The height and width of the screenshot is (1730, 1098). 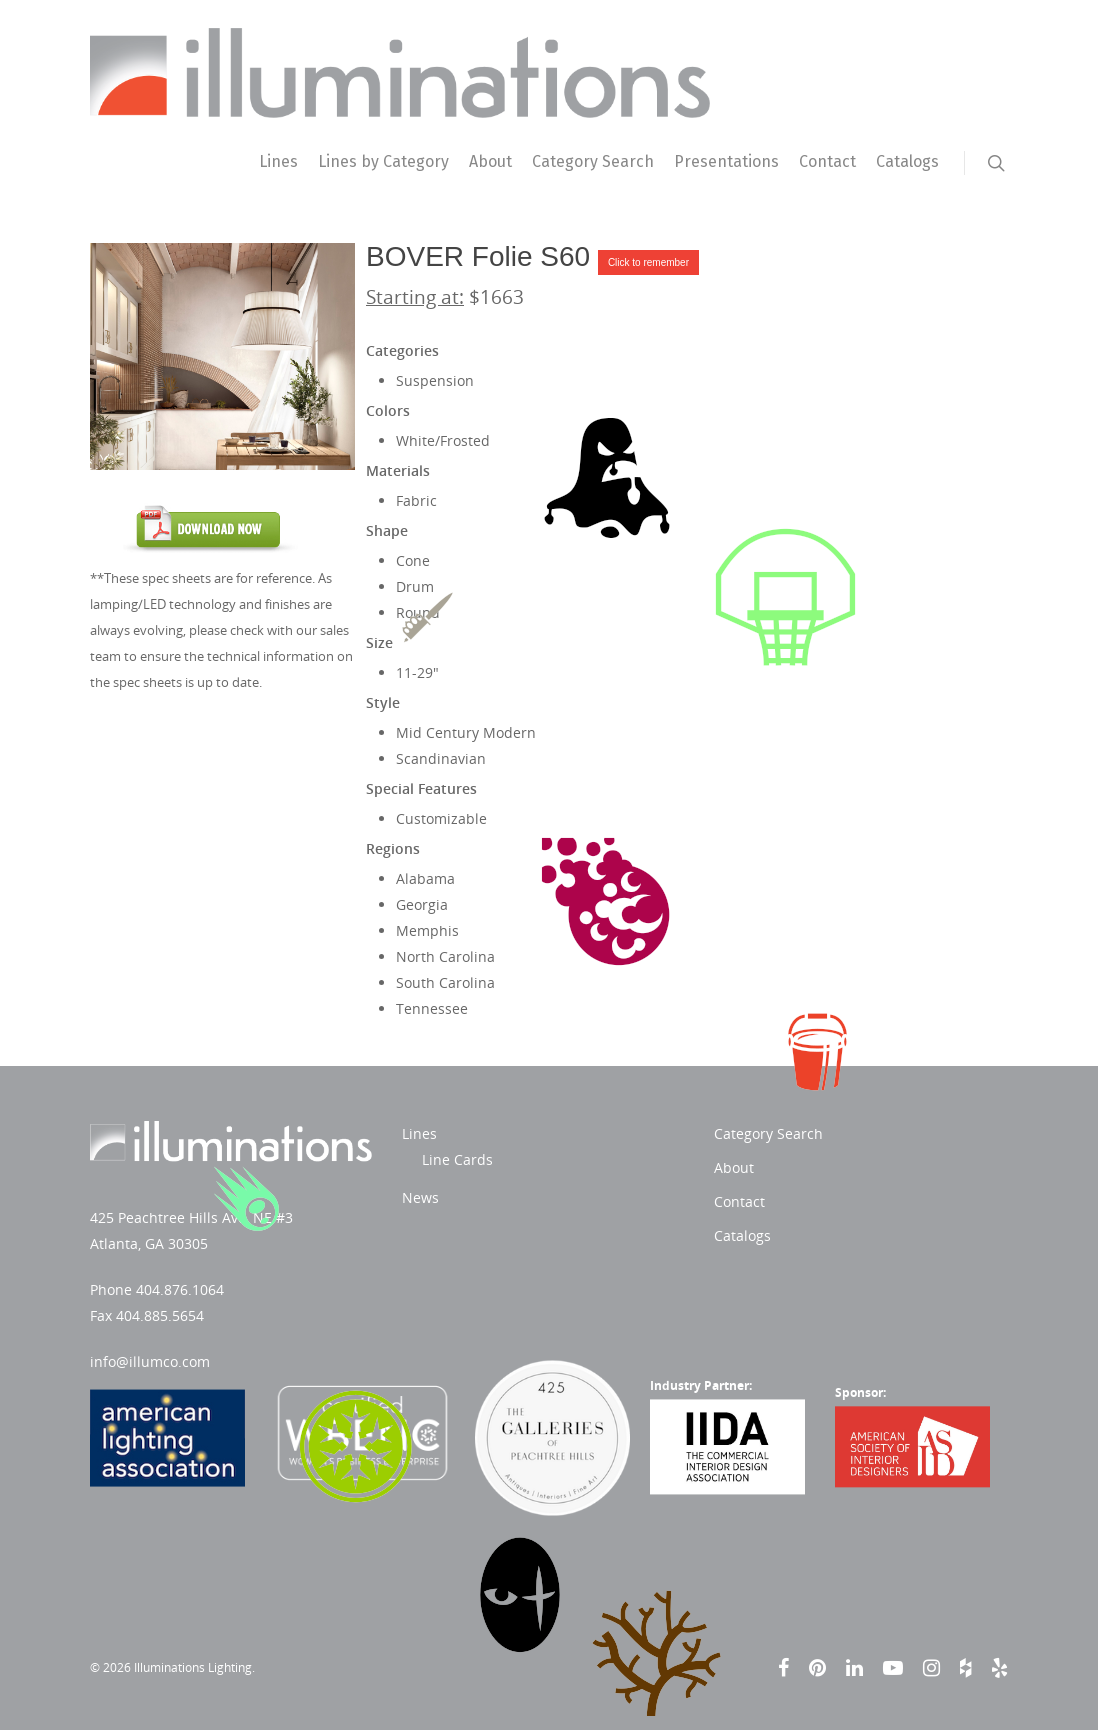 I want to click on access basketball game or sports section, so click(x=785, y=598).